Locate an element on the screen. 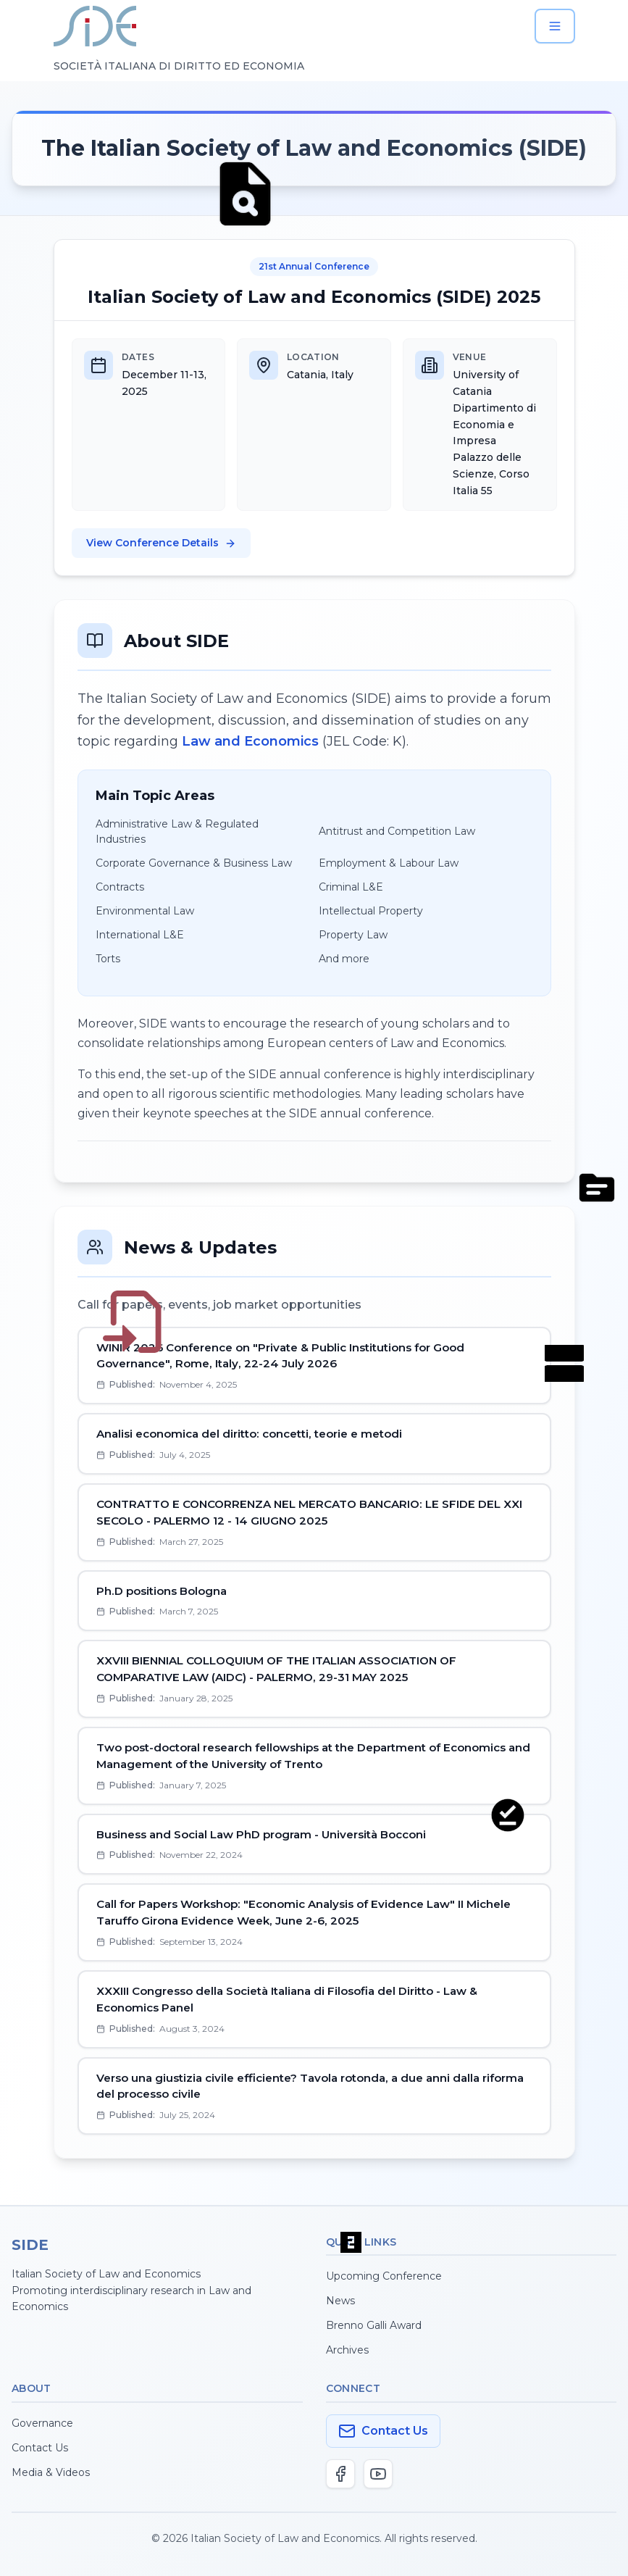  indicates a file has been moved to another location is located at coordinates (134, 1322).